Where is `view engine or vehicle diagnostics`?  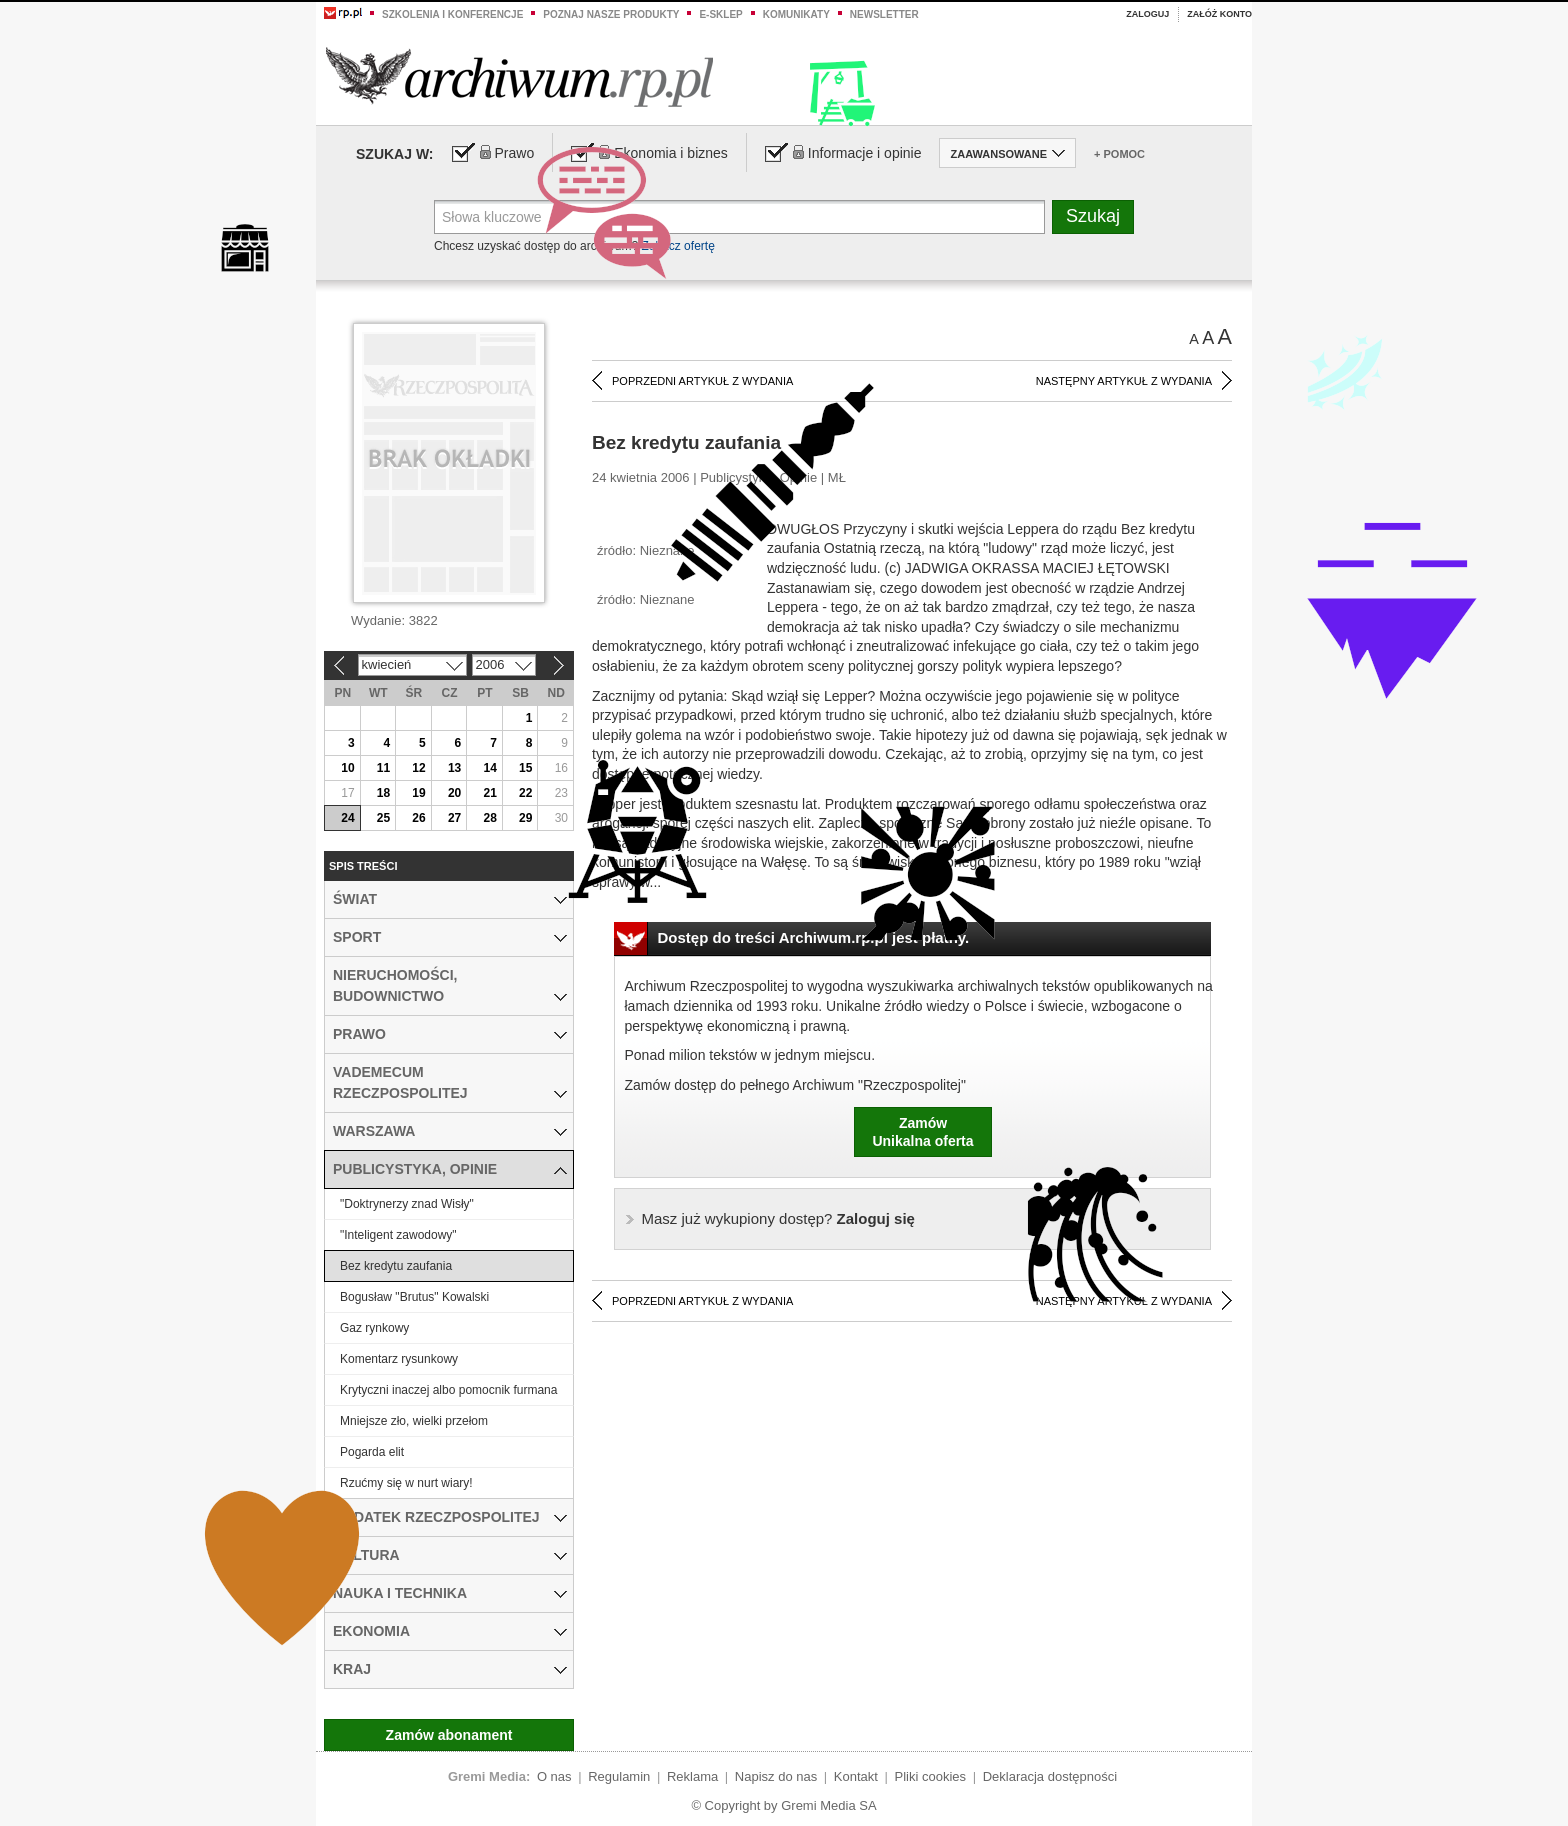
view engine or vehicle diagnostics is located at coordinates (772, 482).